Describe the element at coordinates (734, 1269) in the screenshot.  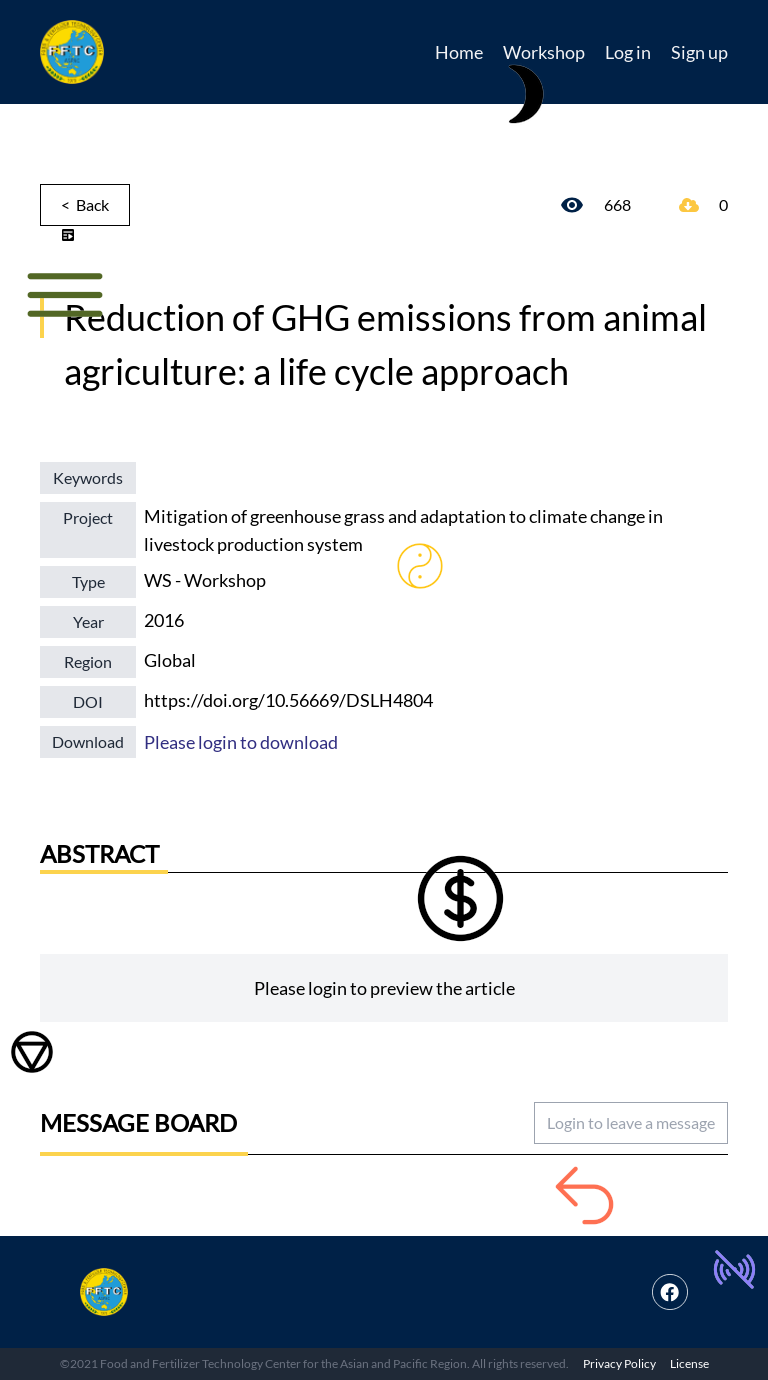
I see `no signal or connection unavailable` at that location.